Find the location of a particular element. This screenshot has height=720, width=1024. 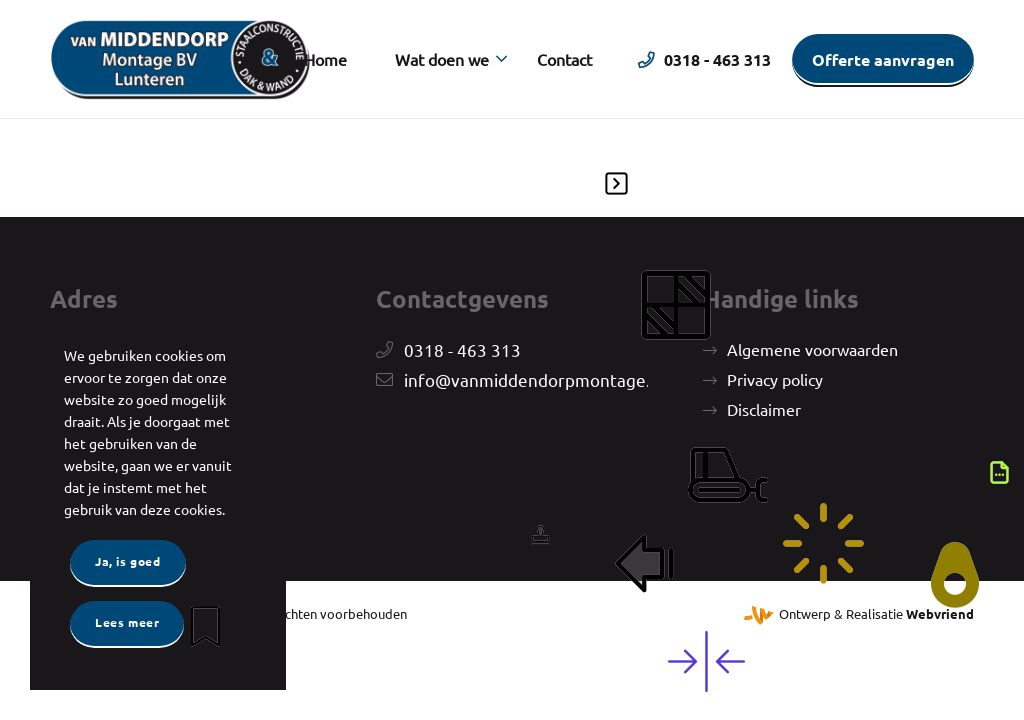

go back to previous screen is located at coordinates (646, 563).